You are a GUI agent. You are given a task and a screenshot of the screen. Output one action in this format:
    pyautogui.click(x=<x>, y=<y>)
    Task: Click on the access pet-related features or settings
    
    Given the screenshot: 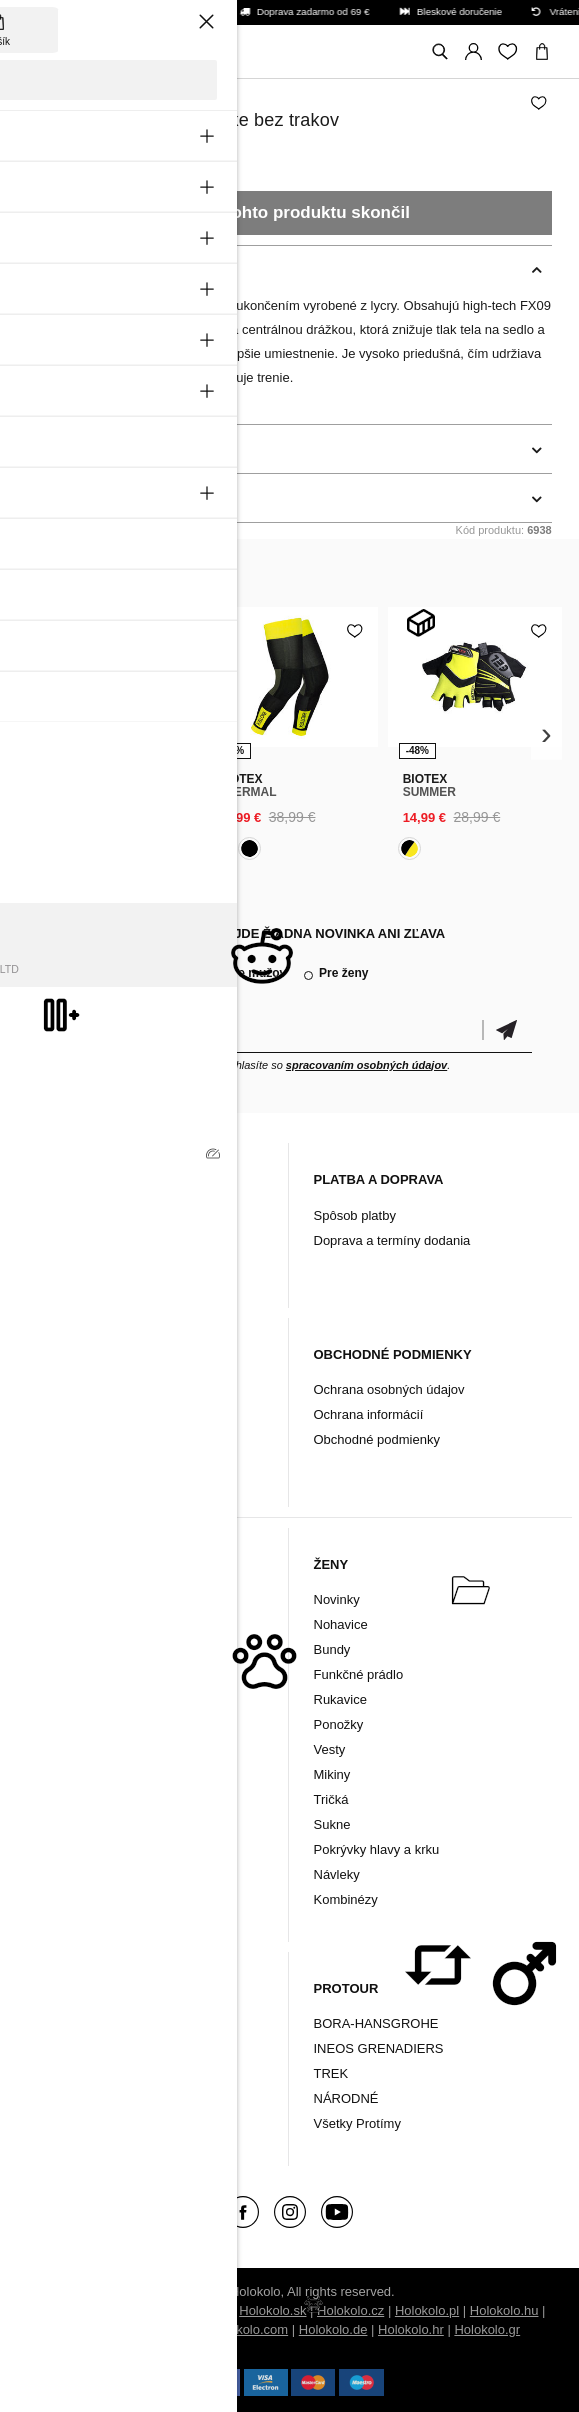 What is the action you would take?
    pyautogui.click(x=264, y=1661)
    